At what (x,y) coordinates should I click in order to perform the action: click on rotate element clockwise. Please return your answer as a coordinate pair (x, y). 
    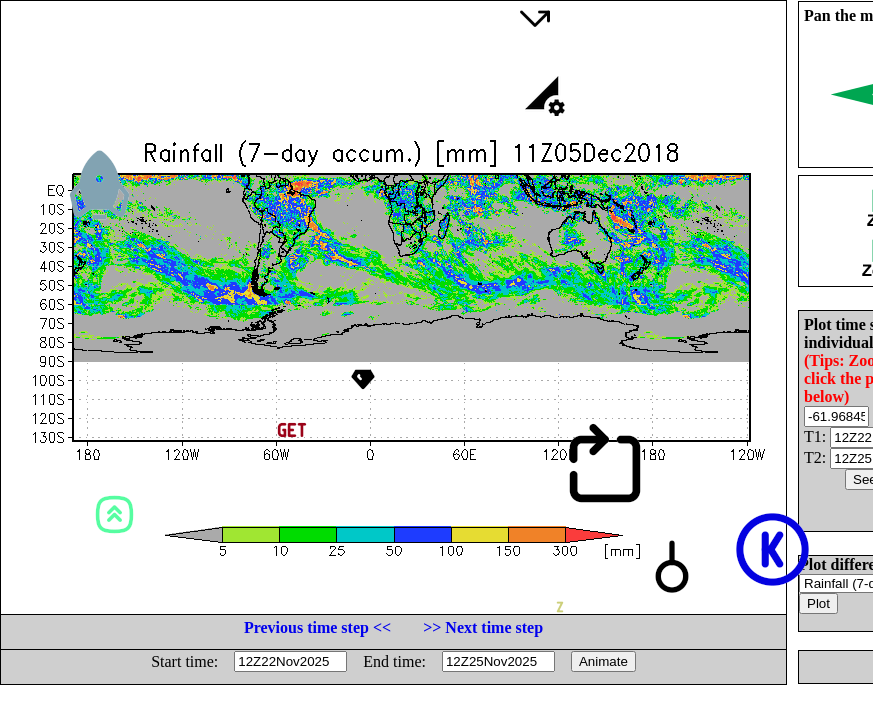
    Looking at the image, I should click on (605, 467).